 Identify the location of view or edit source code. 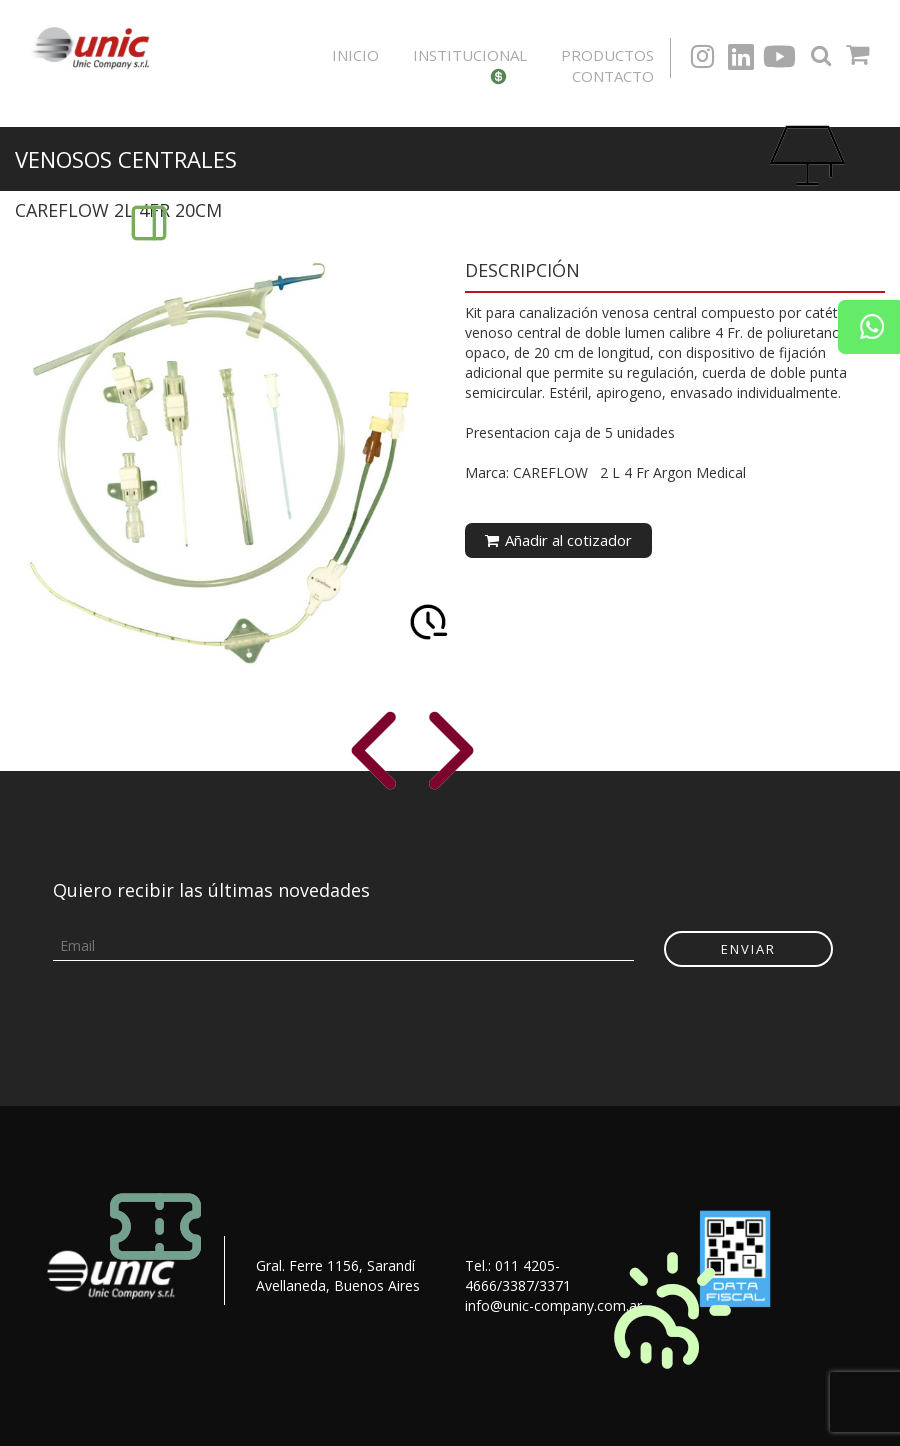
(412, 750).